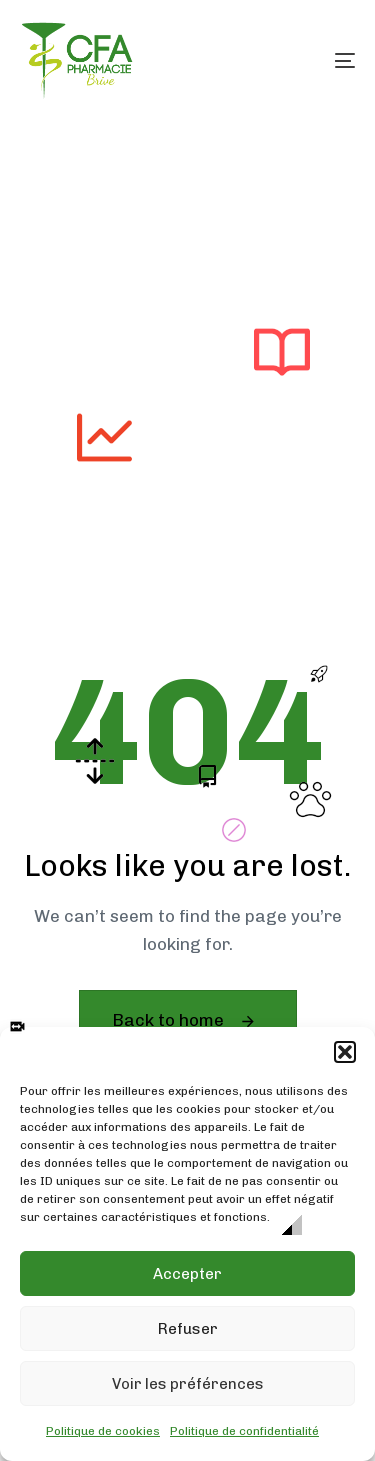 This screenshot has height=1461, width=375. Describe the element at coordinates (95, 761) in the screenshot. I see `expand collapsed content` at that location.